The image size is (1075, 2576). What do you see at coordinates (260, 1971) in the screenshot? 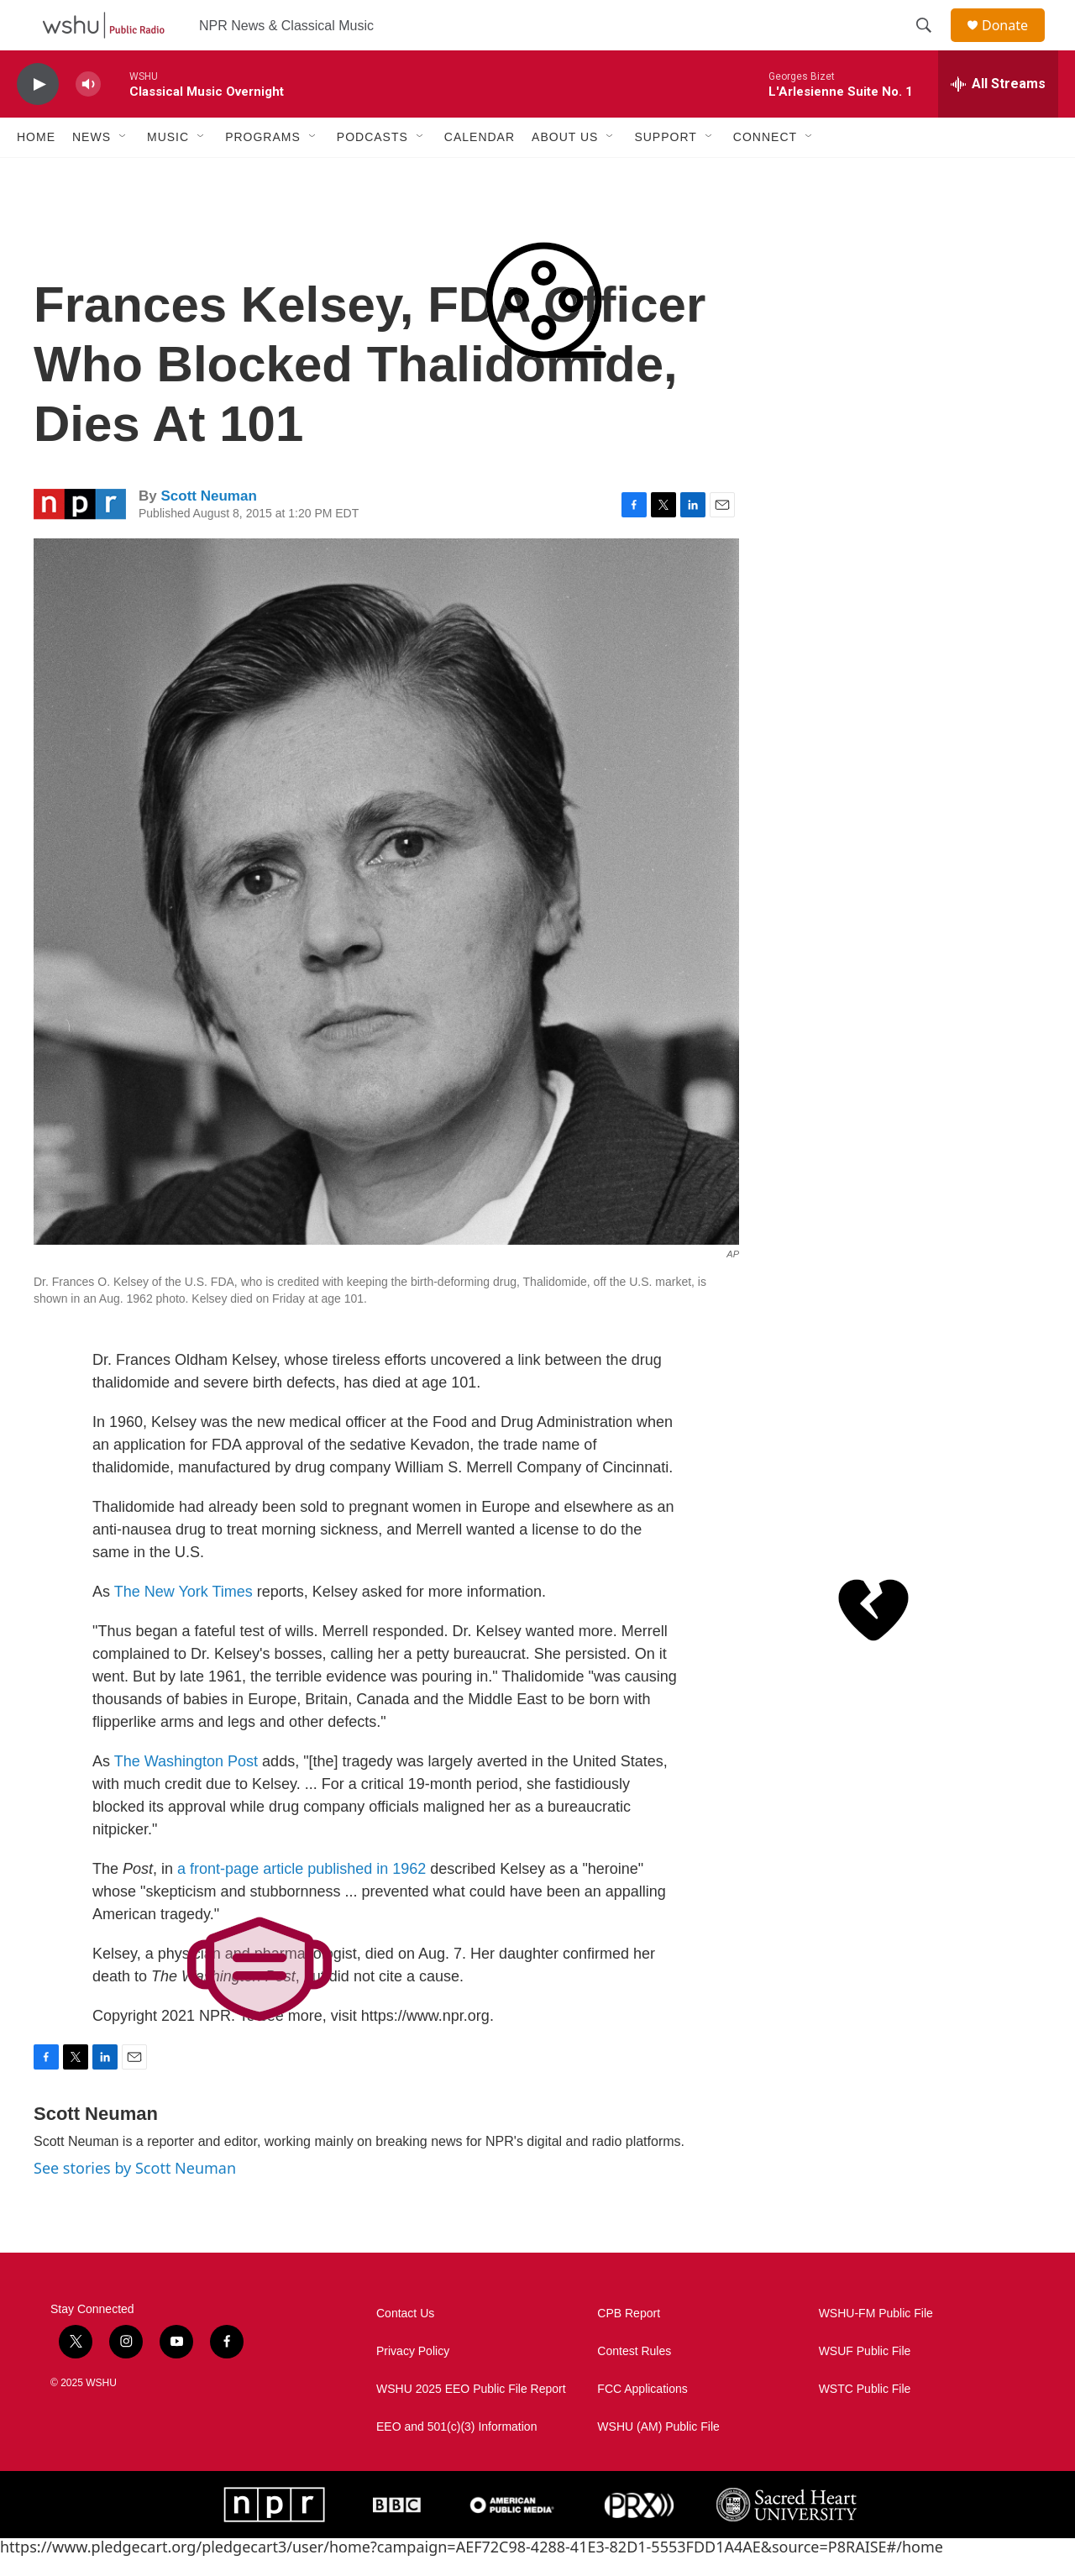
I see `health and safety guidelines or requirements` at bounding box center [260, 1971].